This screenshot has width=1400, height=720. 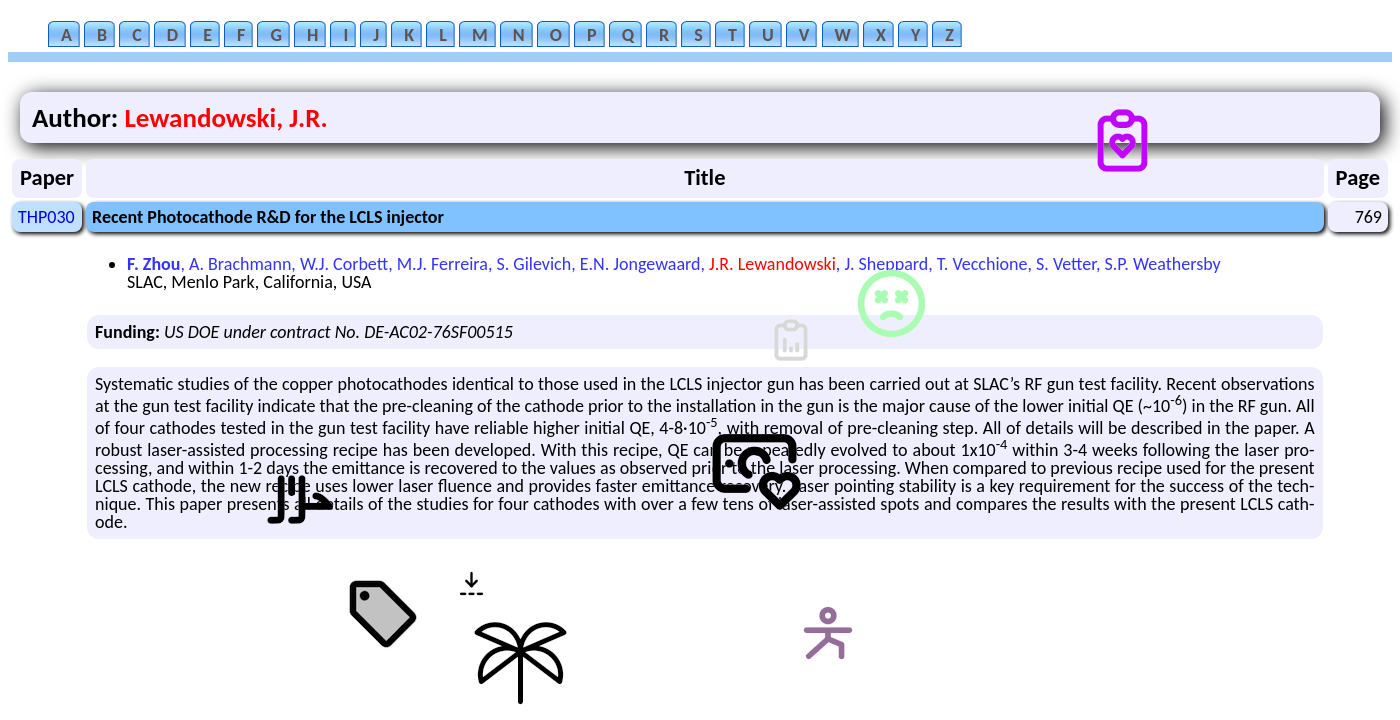 I want to click on view analytics report, so click(x=791, y=340).